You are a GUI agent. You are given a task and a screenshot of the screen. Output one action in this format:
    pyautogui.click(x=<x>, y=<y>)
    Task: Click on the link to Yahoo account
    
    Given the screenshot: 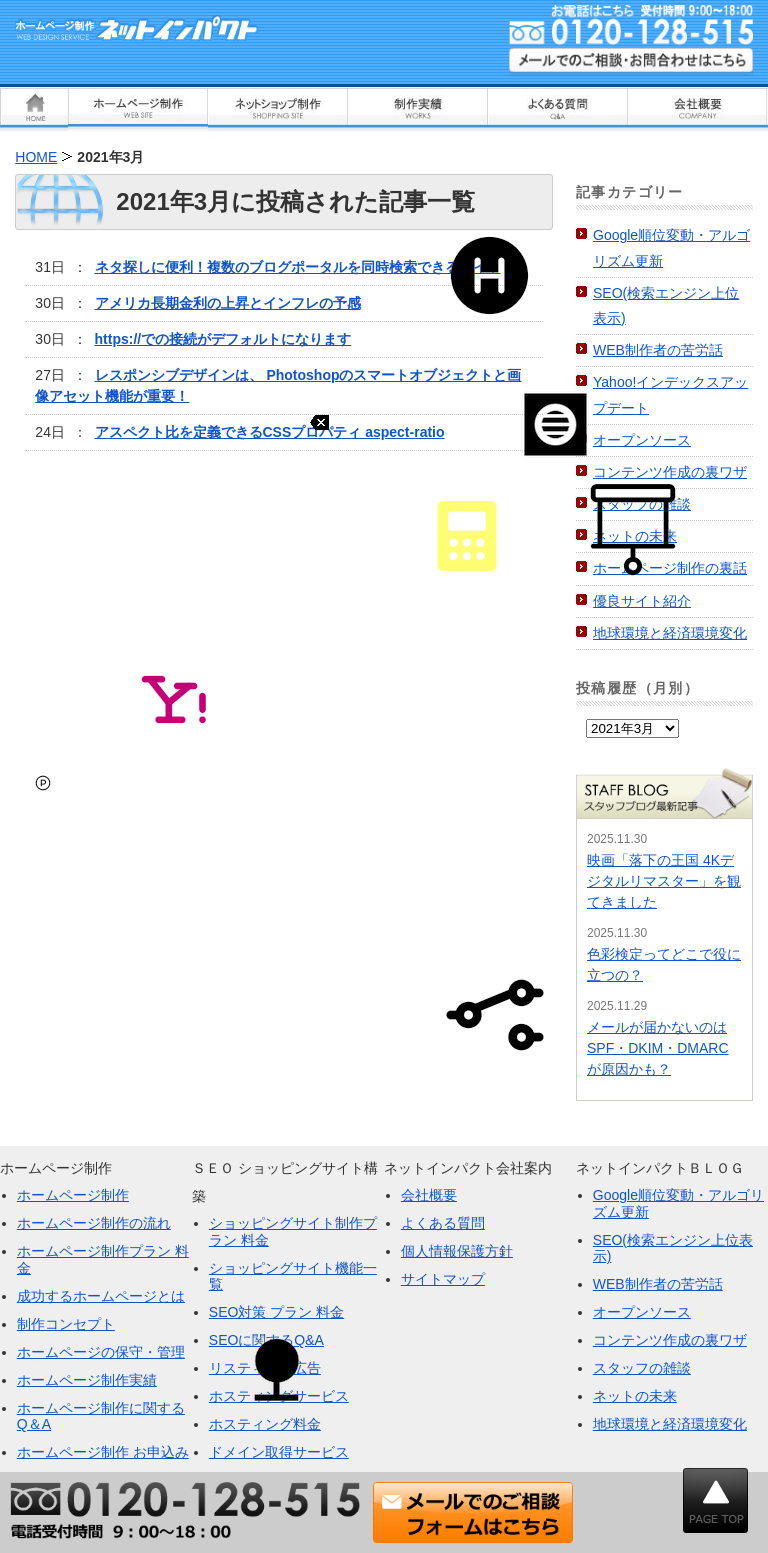 What is the action you would take?
    pyautogui.click(x=175, y=699)
    